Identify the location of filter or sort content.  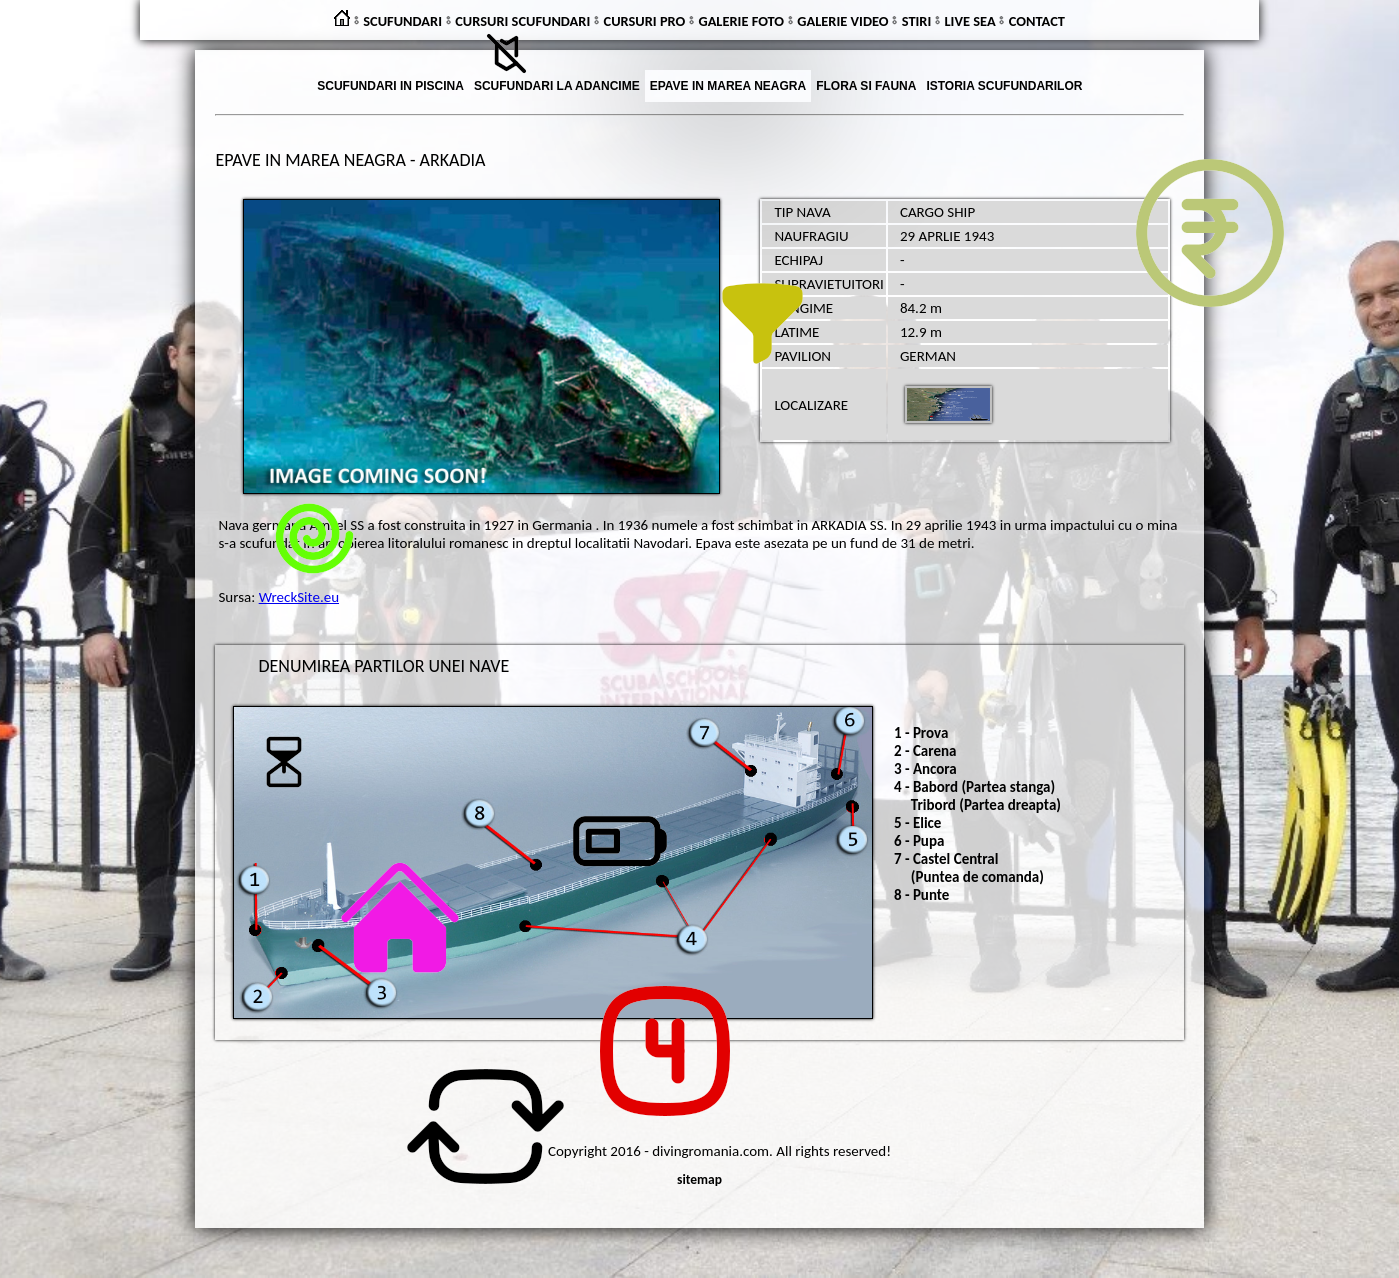
(762, 323).